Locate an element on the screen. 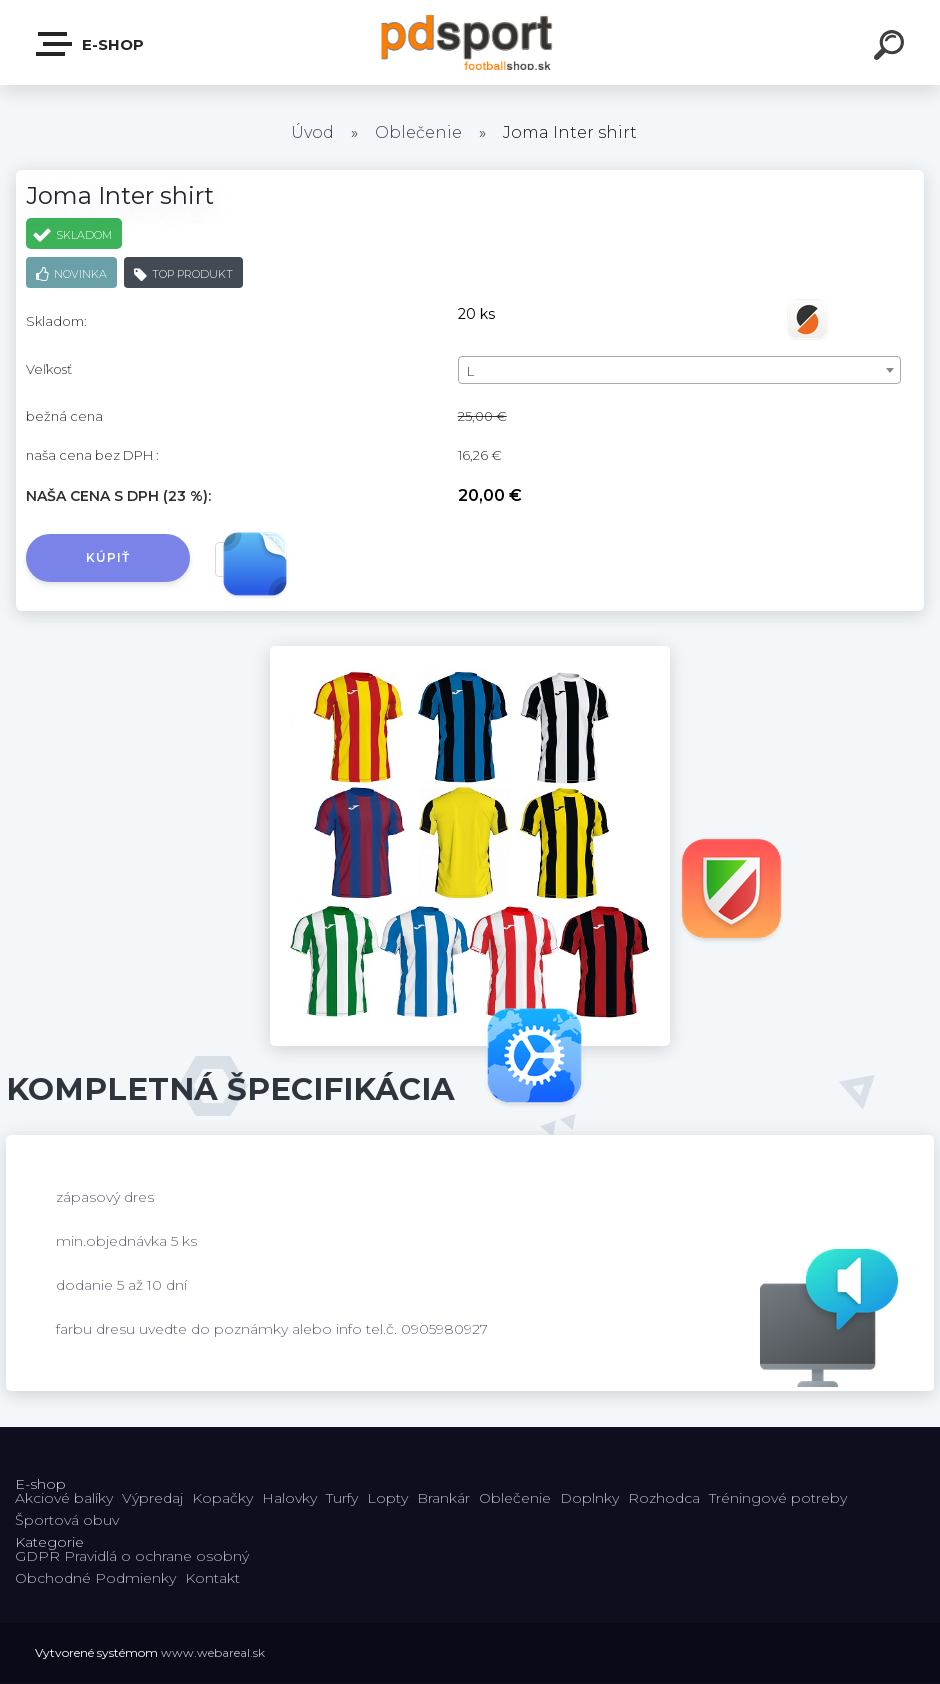 The width and height of the screenshot is (940, 1684). open PrusaSlicer 3D printing software is located at coordinates (807, 319).